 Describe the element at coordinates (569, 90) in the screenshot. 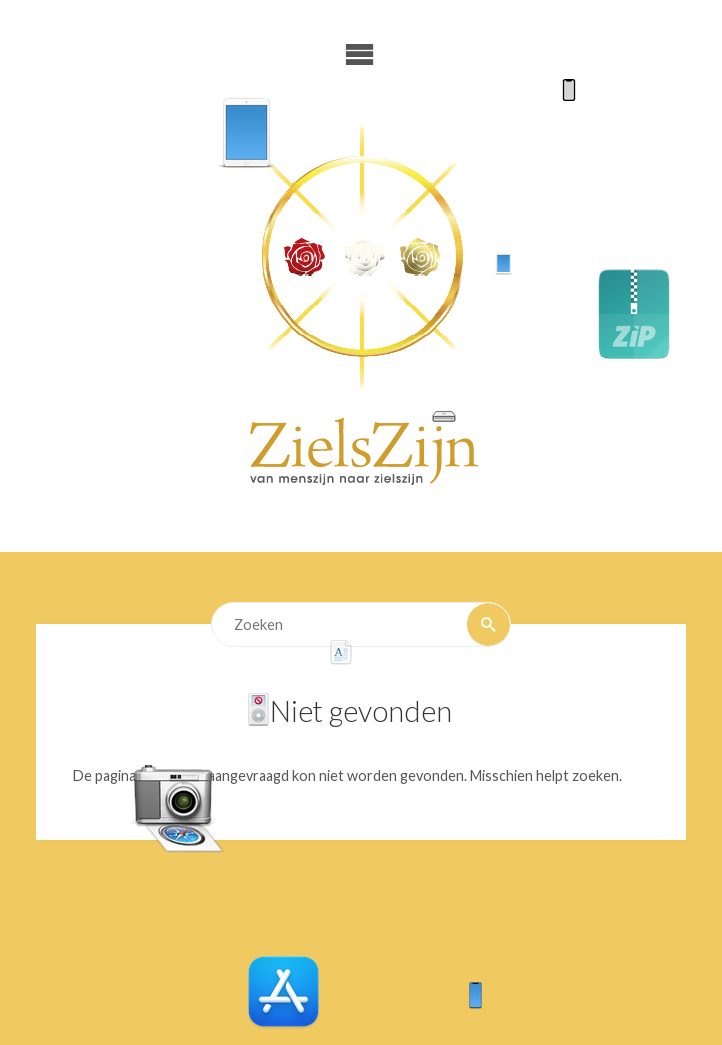

I see `iPhone with Face ID in device sidebar` at that location.